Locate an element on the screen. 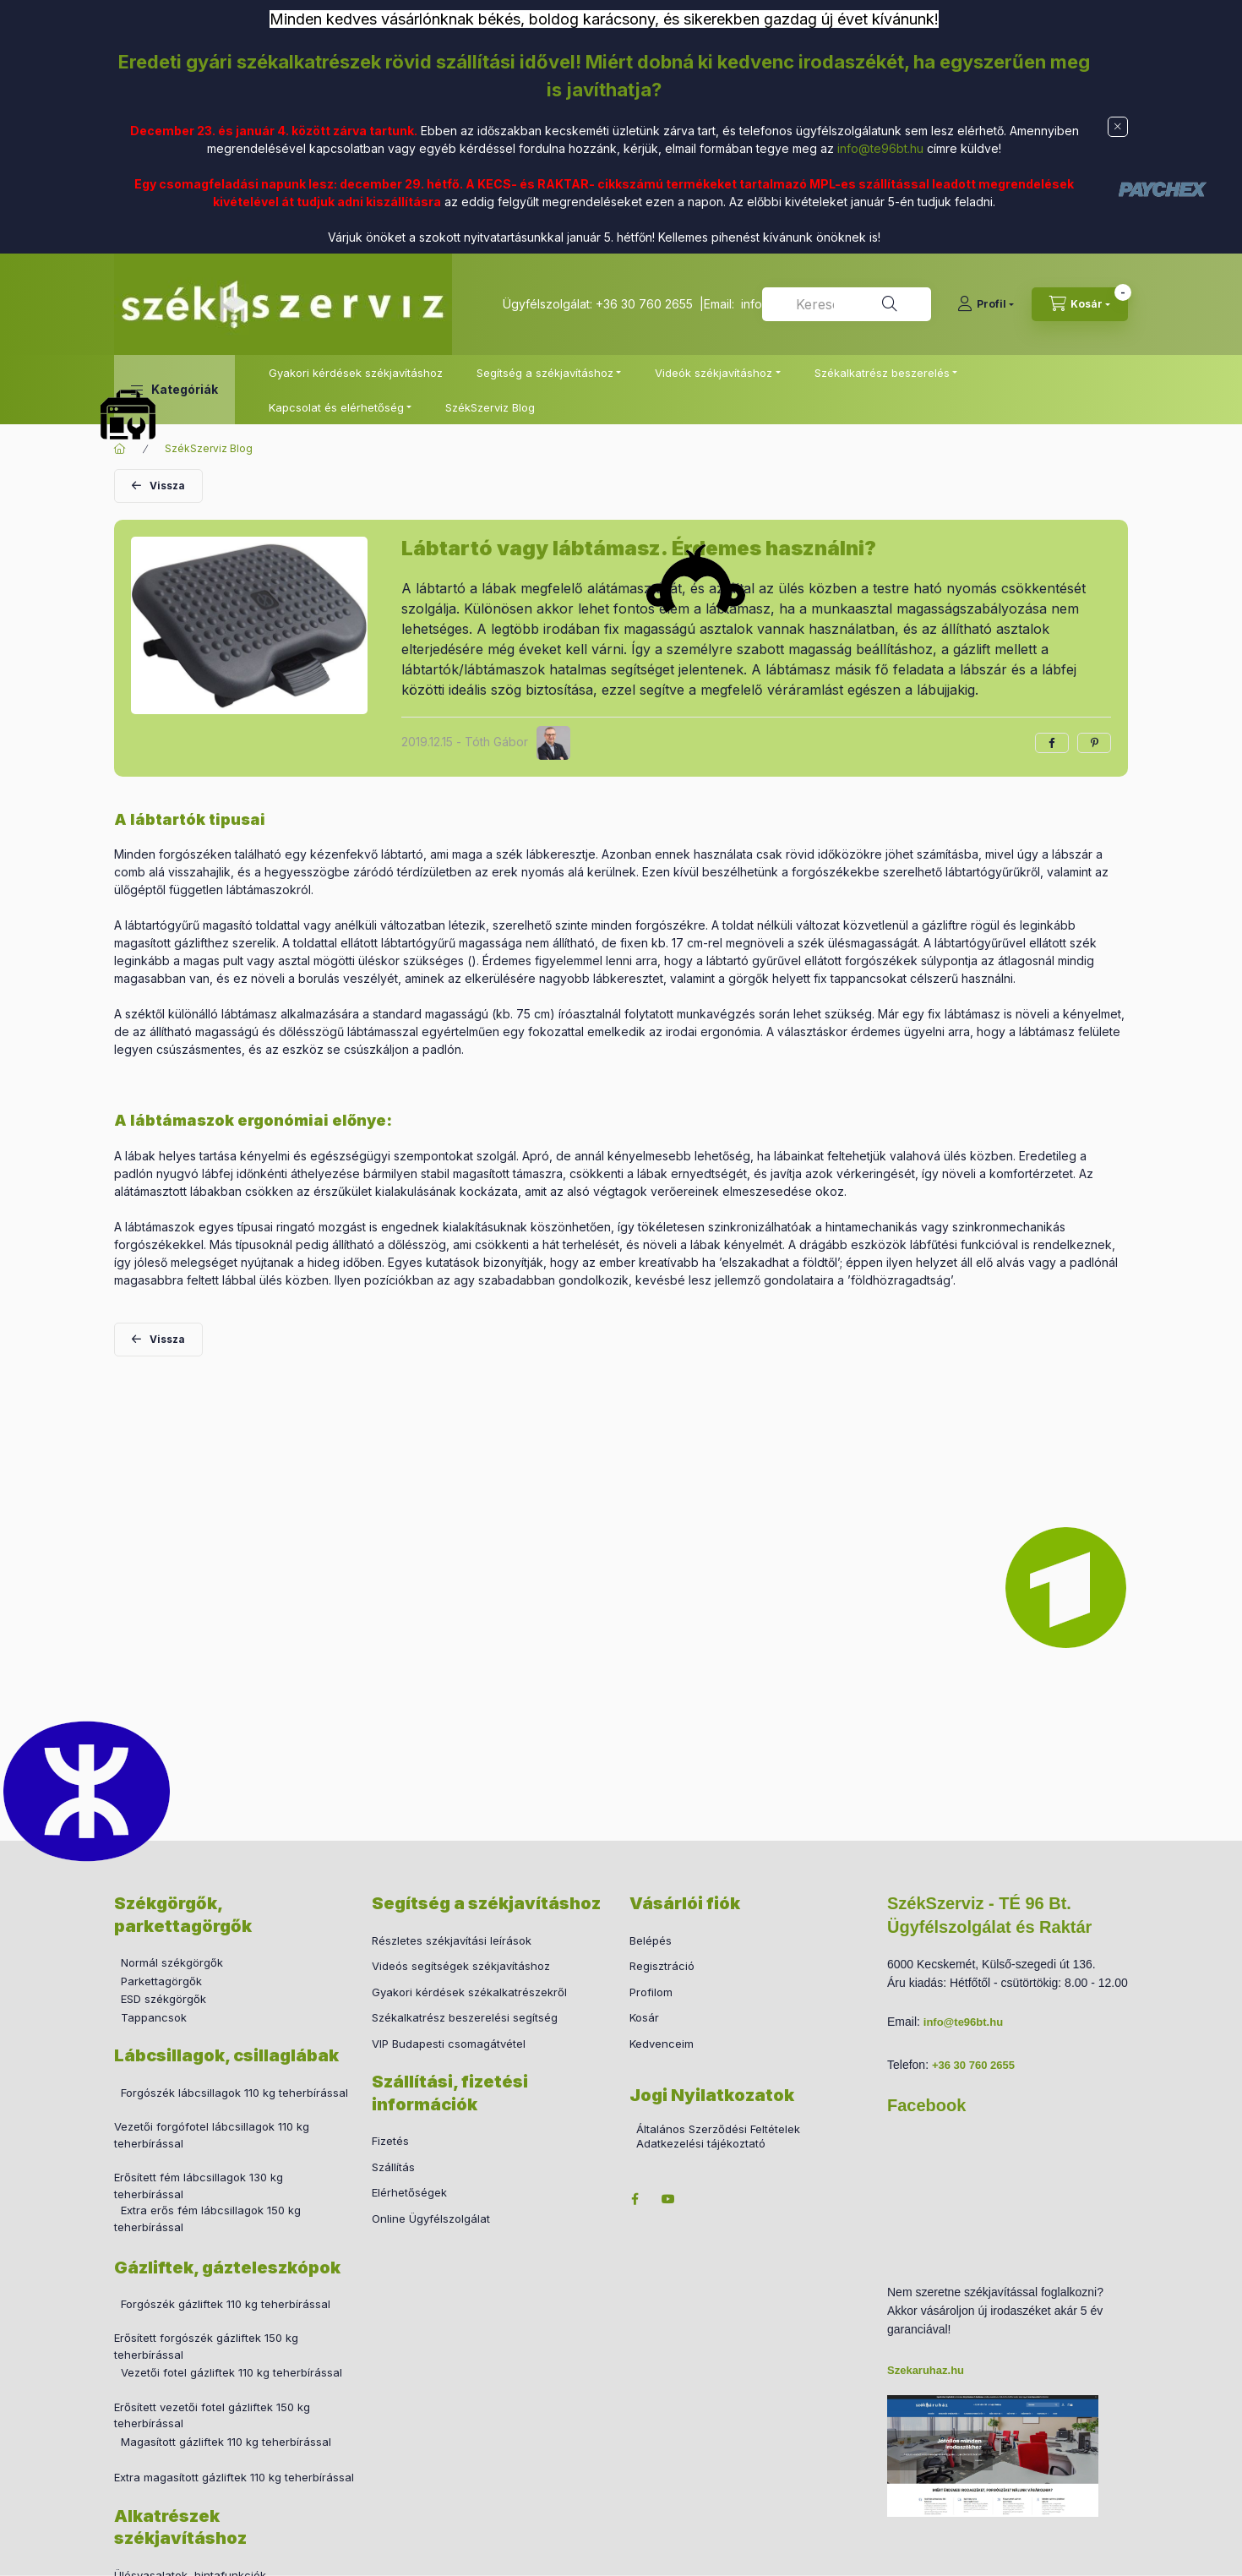 This screenshot has width=1242, height=2576. open Google Search Console is located at coordinates (128, 414).